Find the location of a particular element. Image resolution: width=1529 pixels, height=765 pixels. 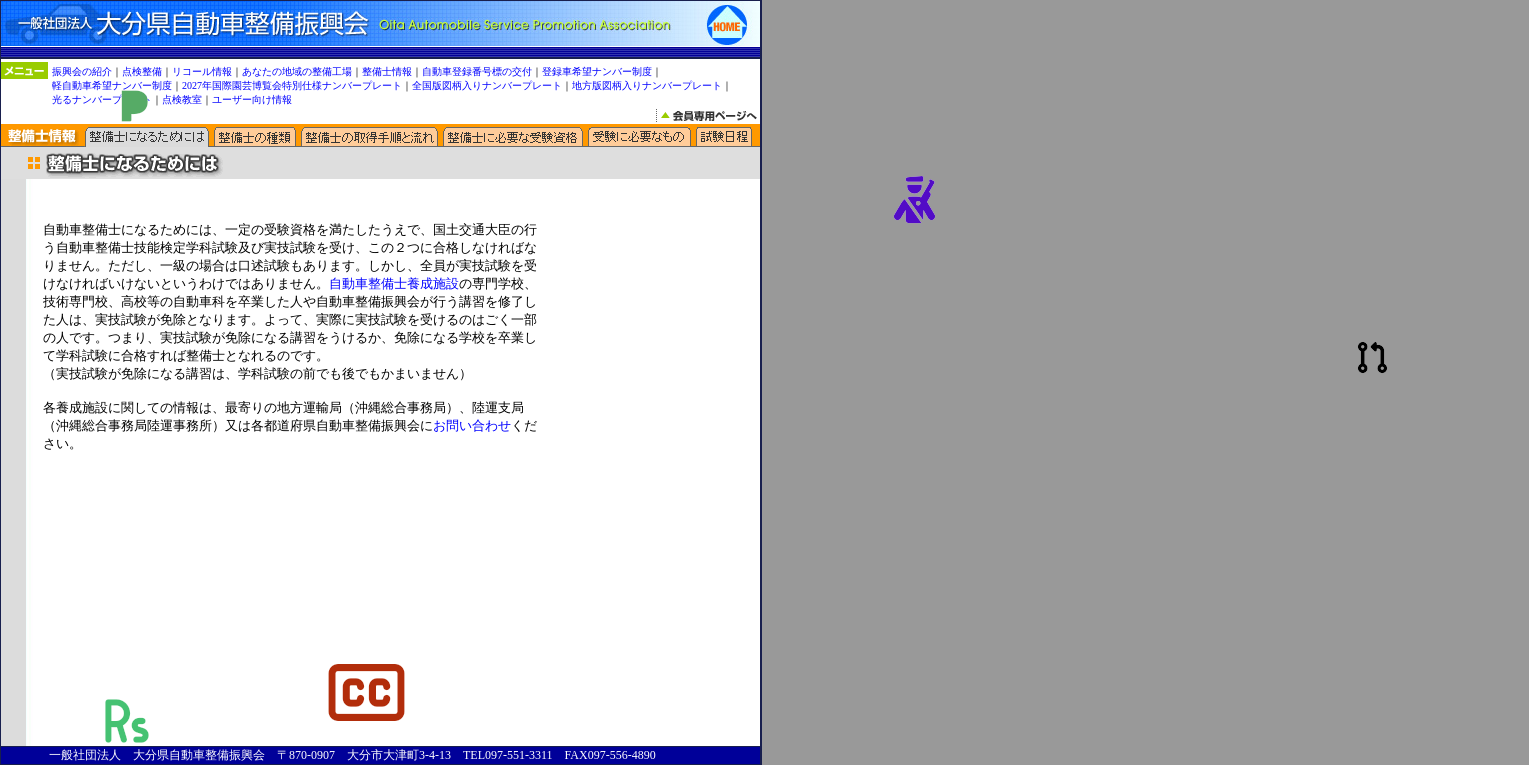

enable closed captions for video content is located at coordinates (366, 692).